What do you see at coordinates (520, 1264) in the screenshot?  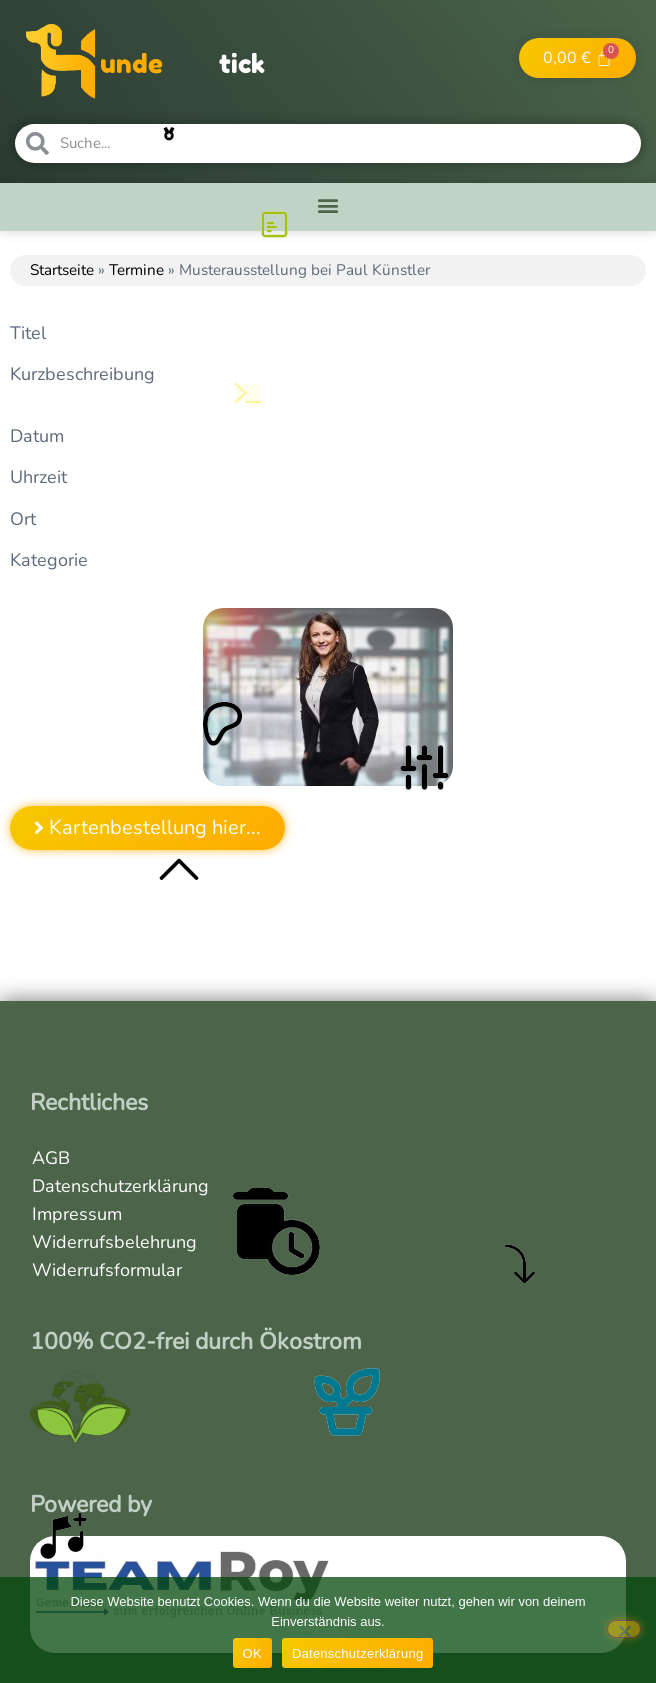 I see `redirect or forward content downward` at bounding box center [520, 1264].